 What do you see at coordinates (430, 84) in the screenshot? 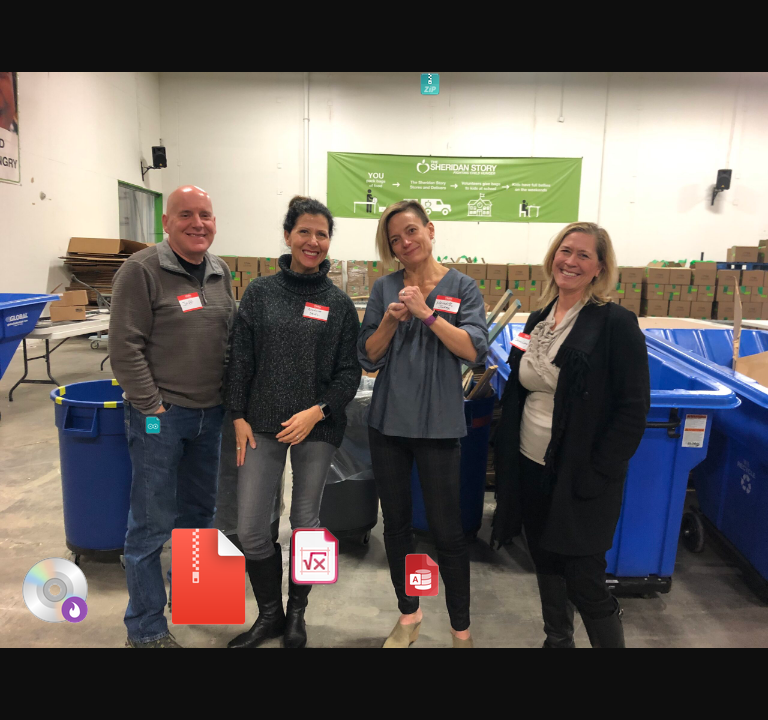
I see `compressed zip archive file` at bounding box center [430, 84].